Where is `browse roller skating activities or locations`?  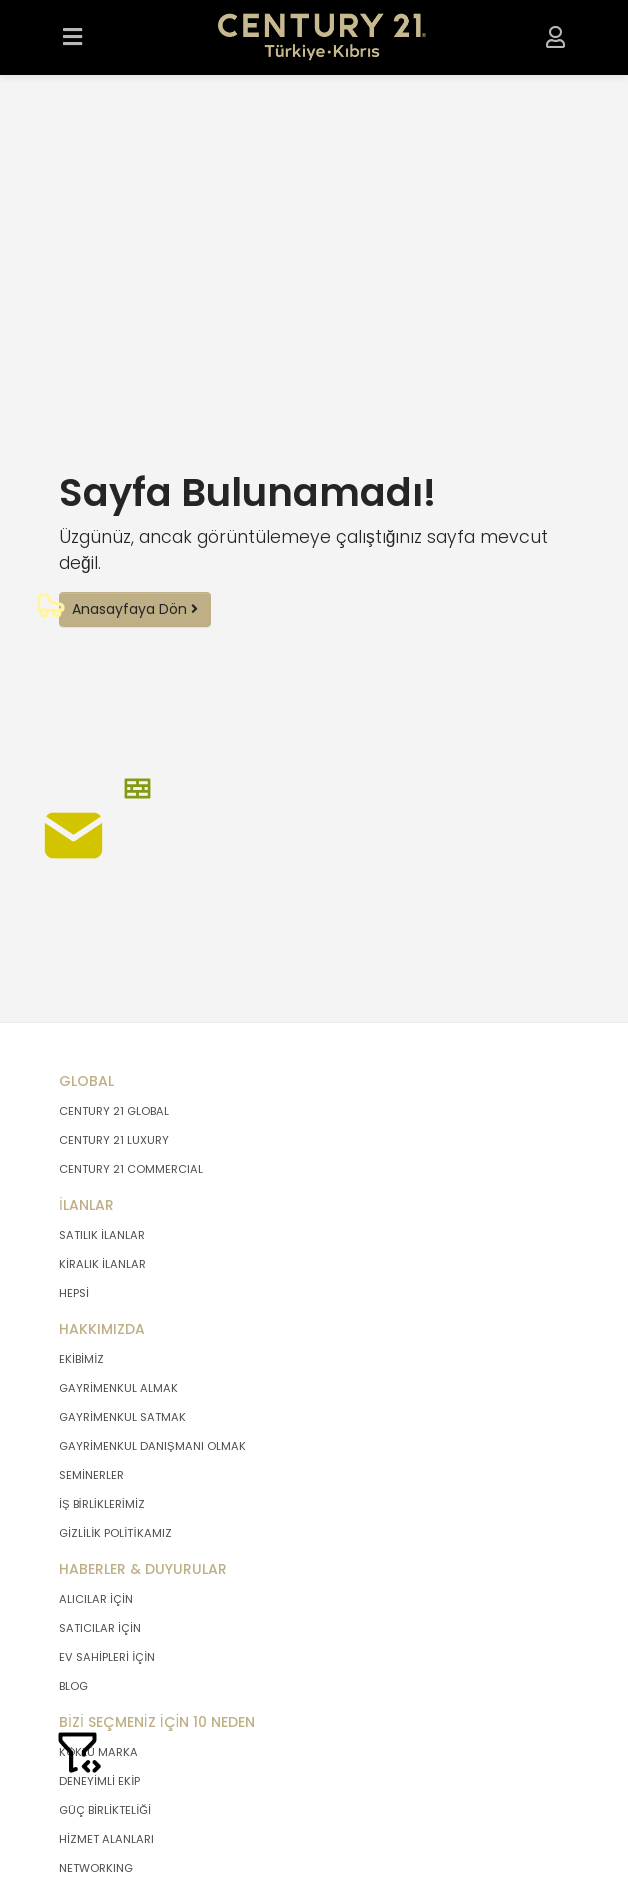
browse roller skating activities or locations is located at coordinates (50, 605).